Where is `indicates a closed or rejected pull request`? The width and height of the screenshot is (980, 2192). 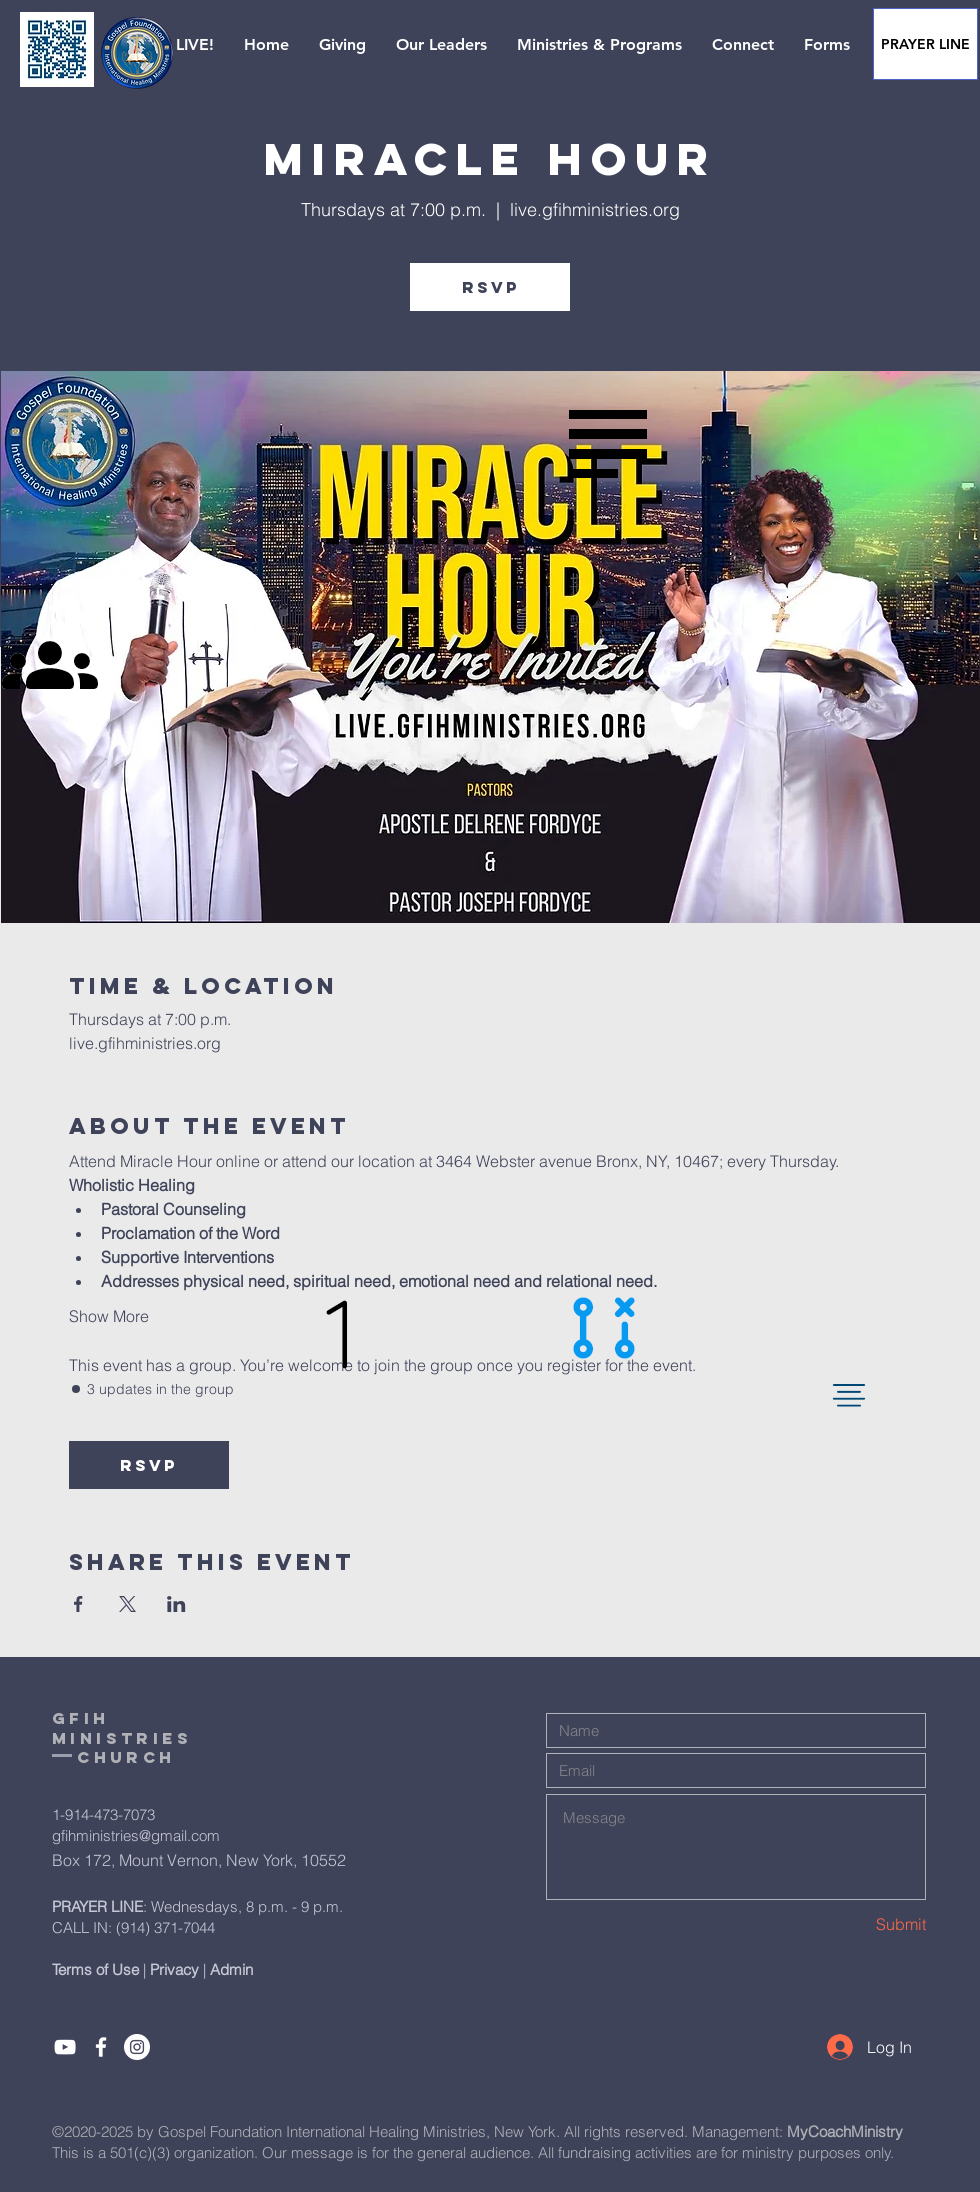
indicates a closed or rejected pull request is located at coordinates (604, 1328).